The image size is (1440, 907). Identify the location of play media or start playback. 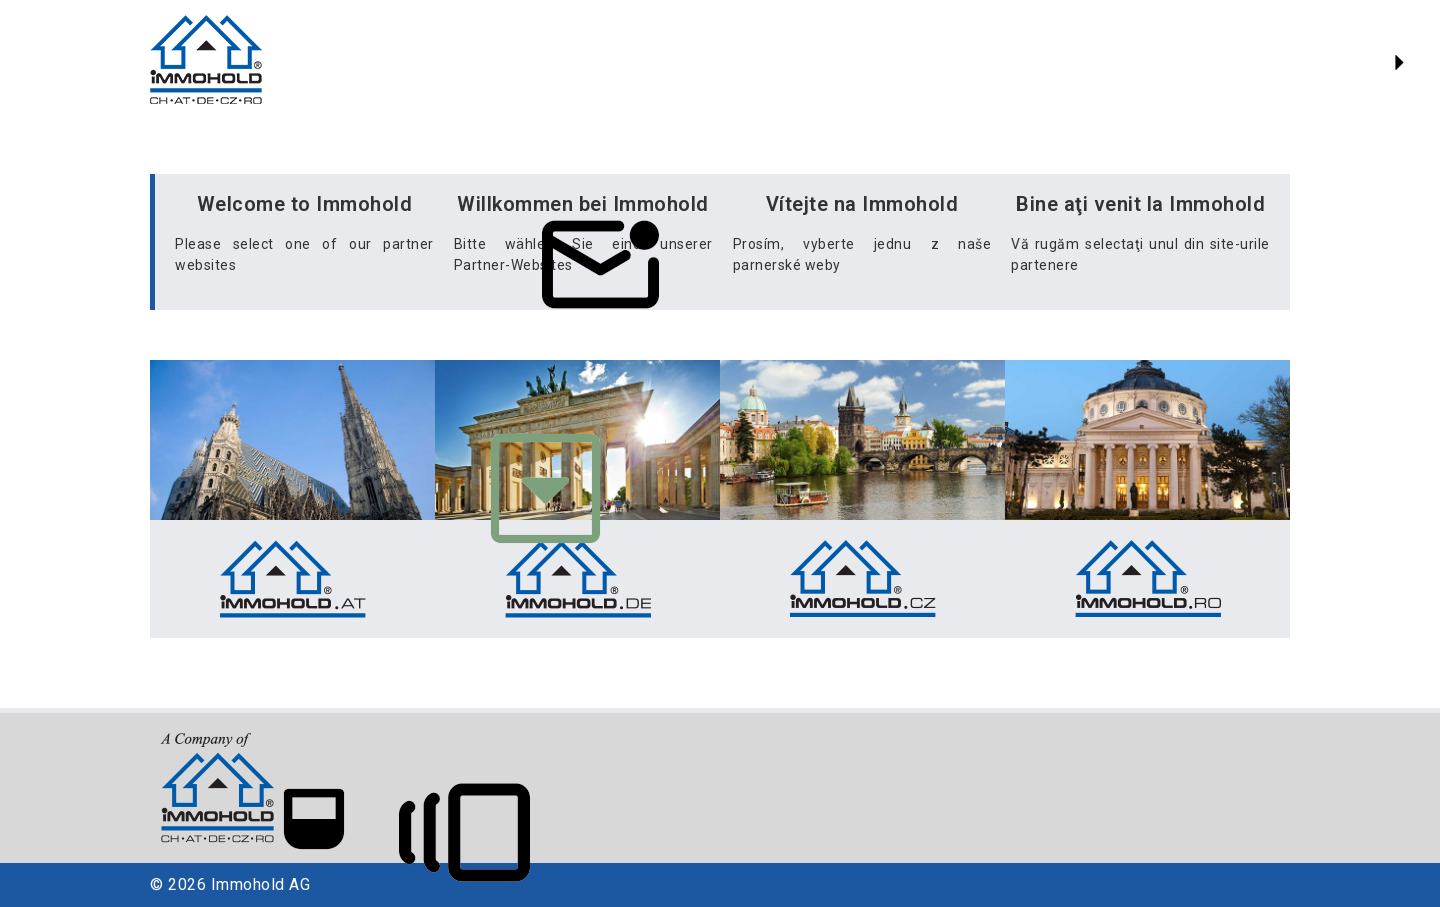
(1399, 62).